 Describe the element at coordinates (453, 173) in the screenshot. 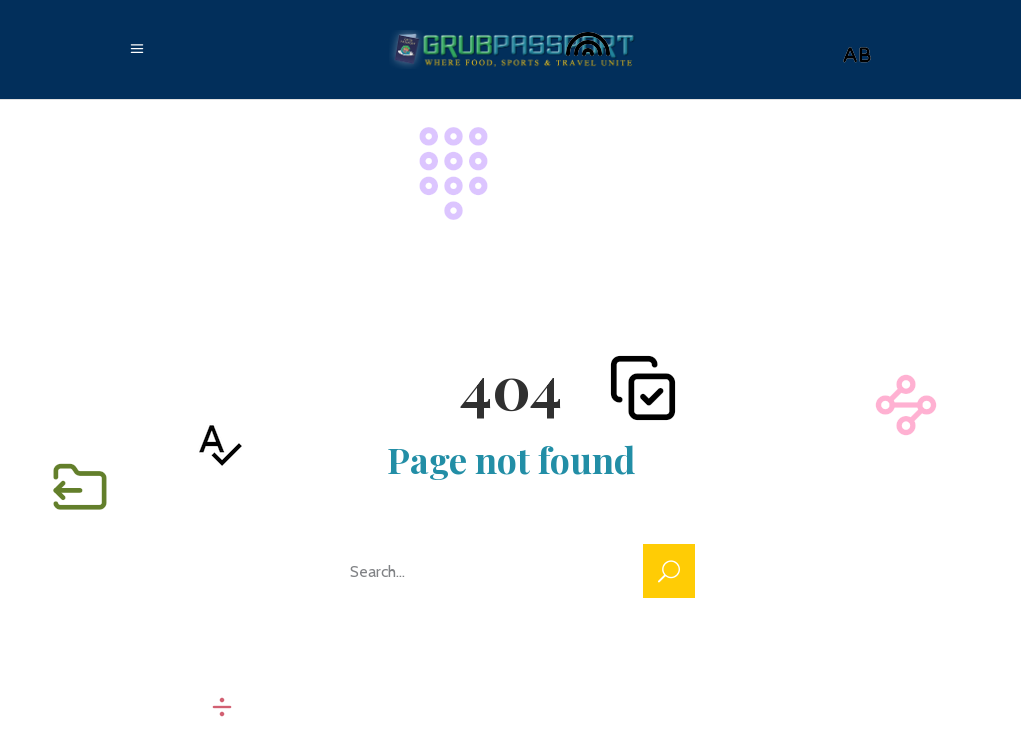

I see `open the phone dialer` at that location.